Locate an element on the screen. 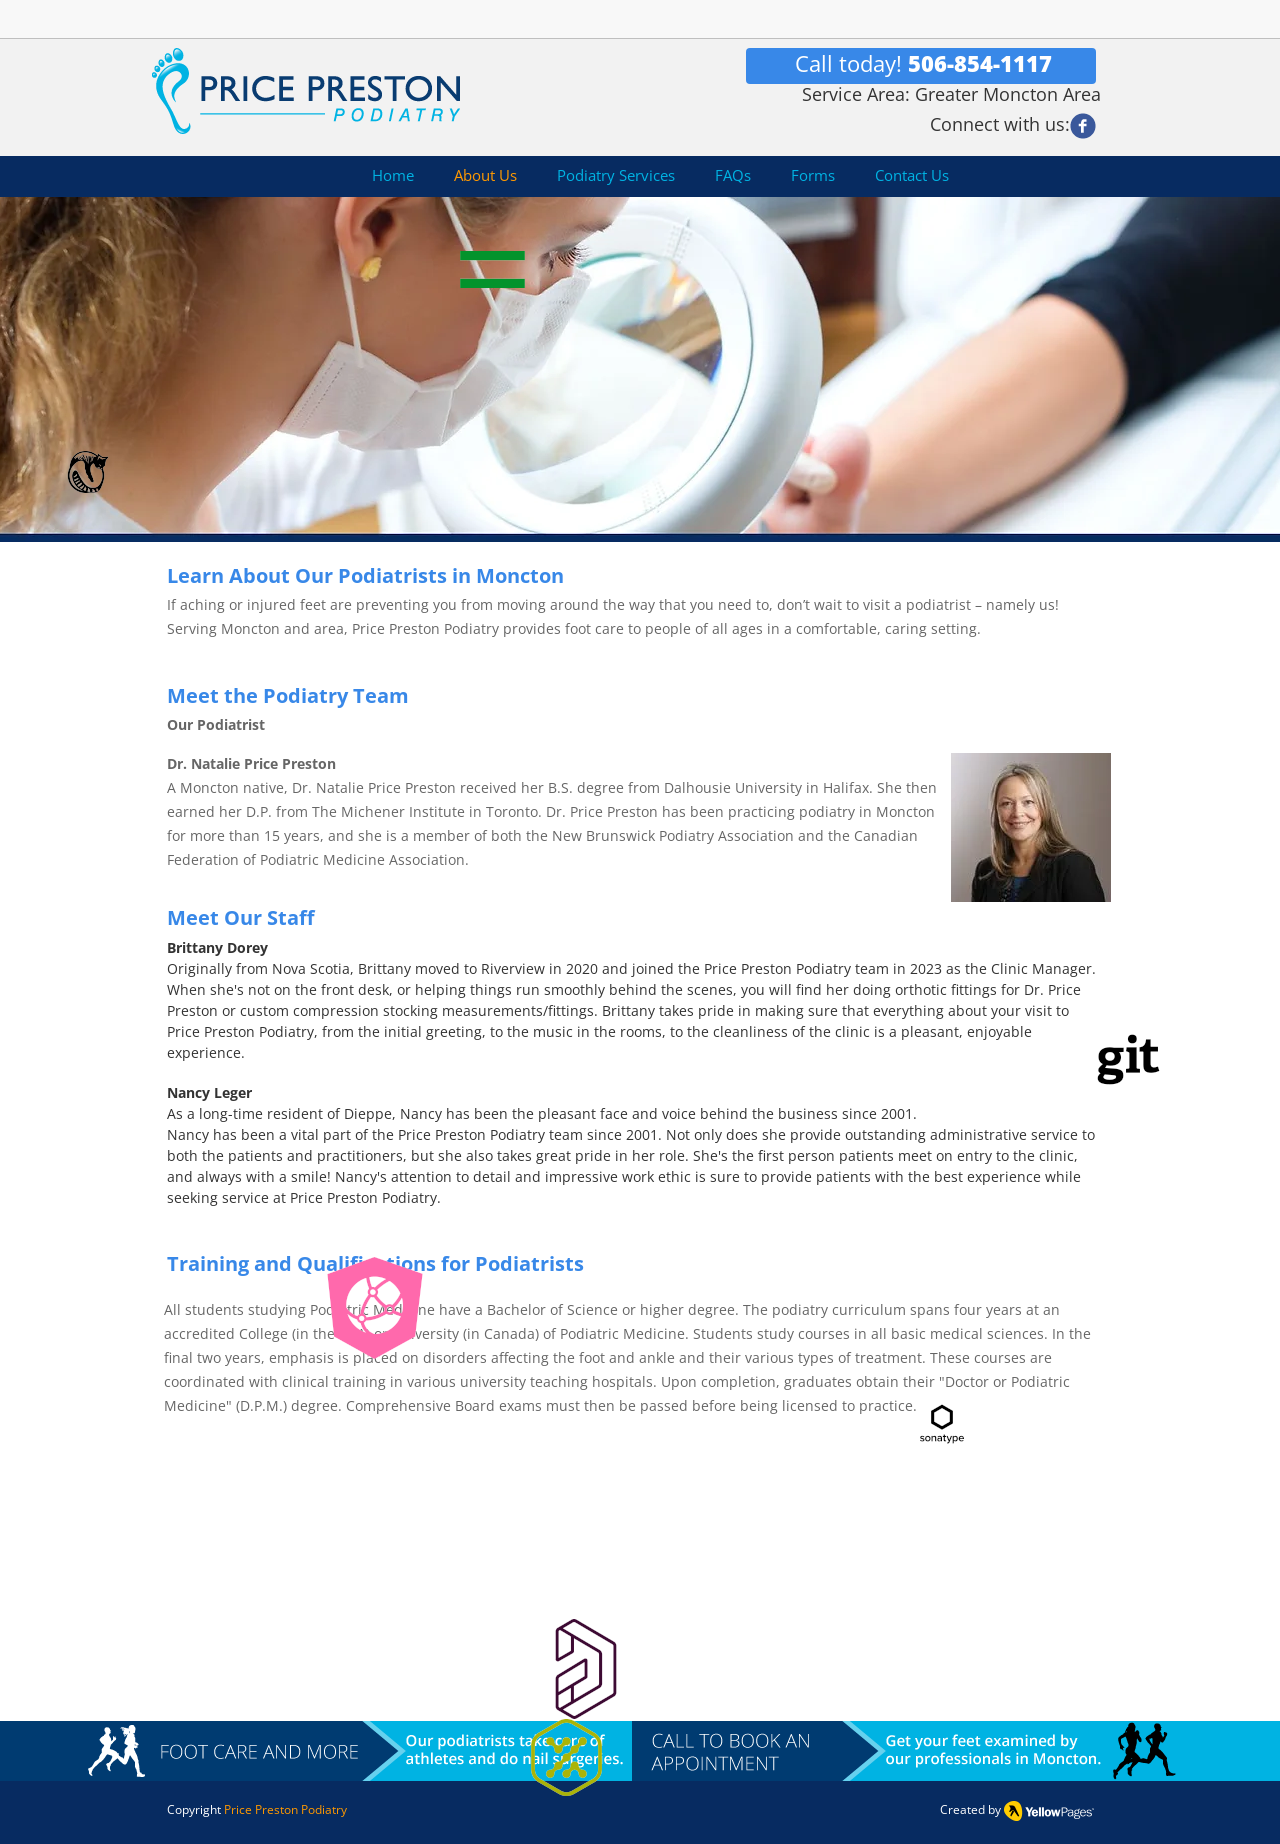 Image resolution: width=1280 pixels, height=1844 pixels. open localxpose tunnel service is located at coordinates (566, 1757).